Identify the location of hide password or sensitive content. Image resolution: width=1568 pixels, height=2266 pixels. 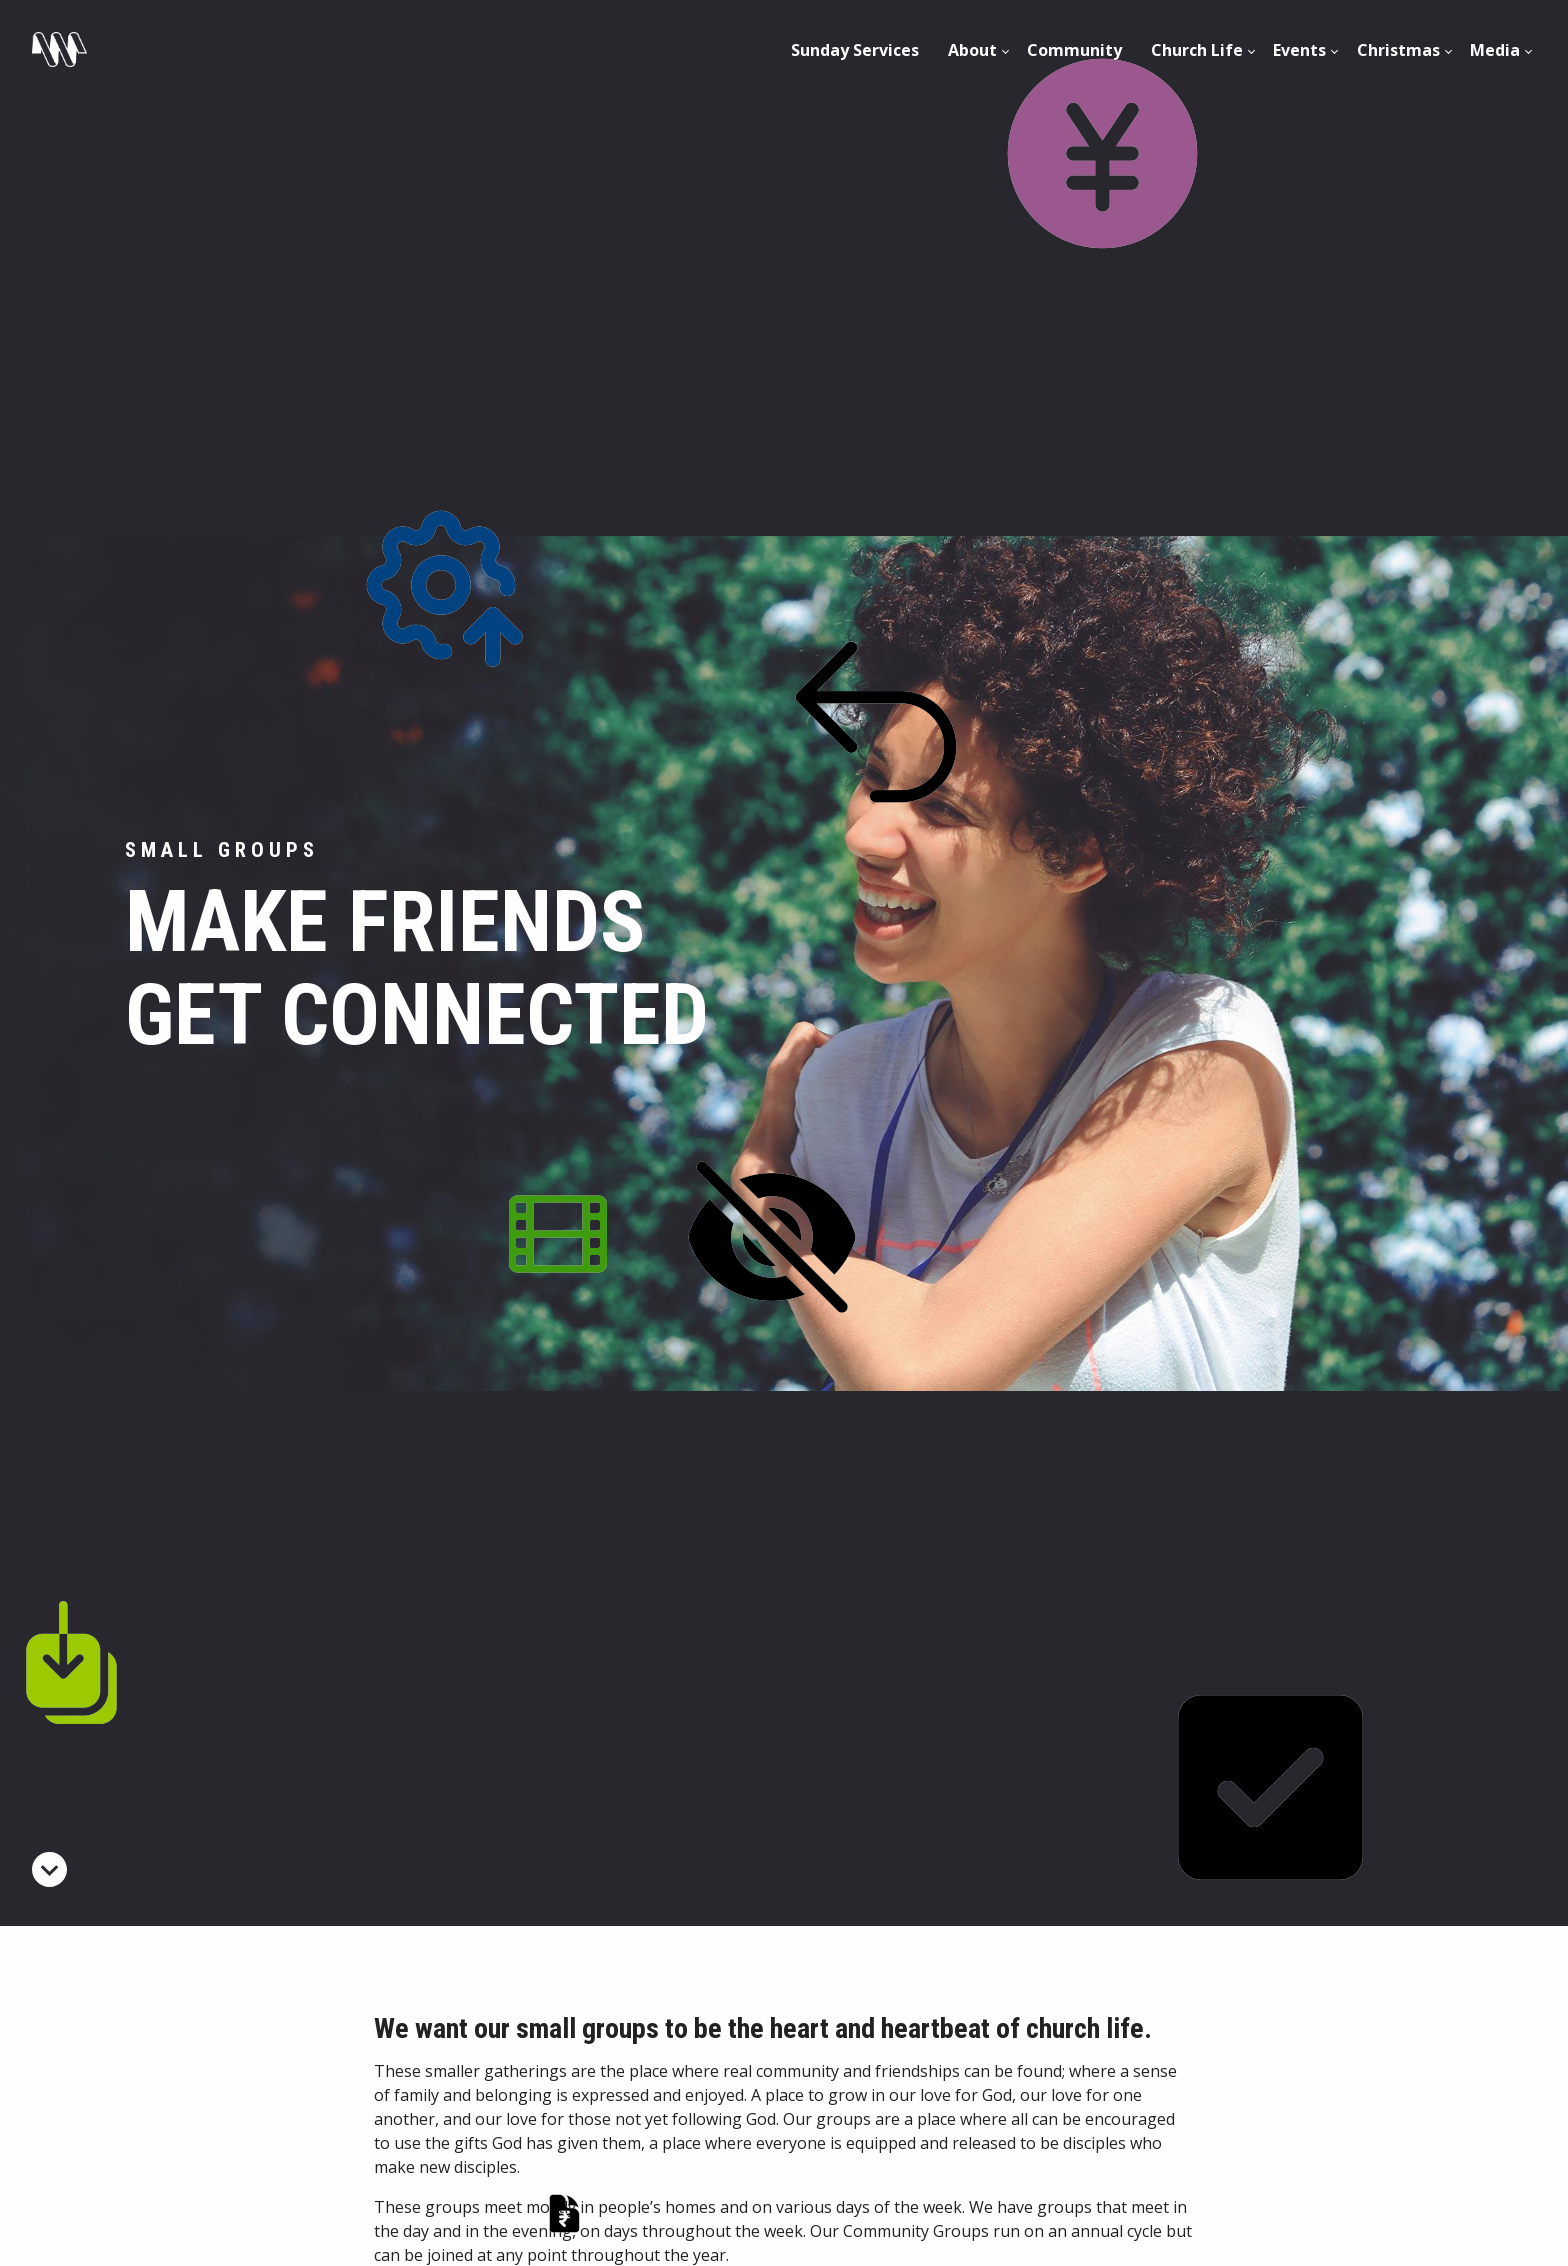
(772, 1237).